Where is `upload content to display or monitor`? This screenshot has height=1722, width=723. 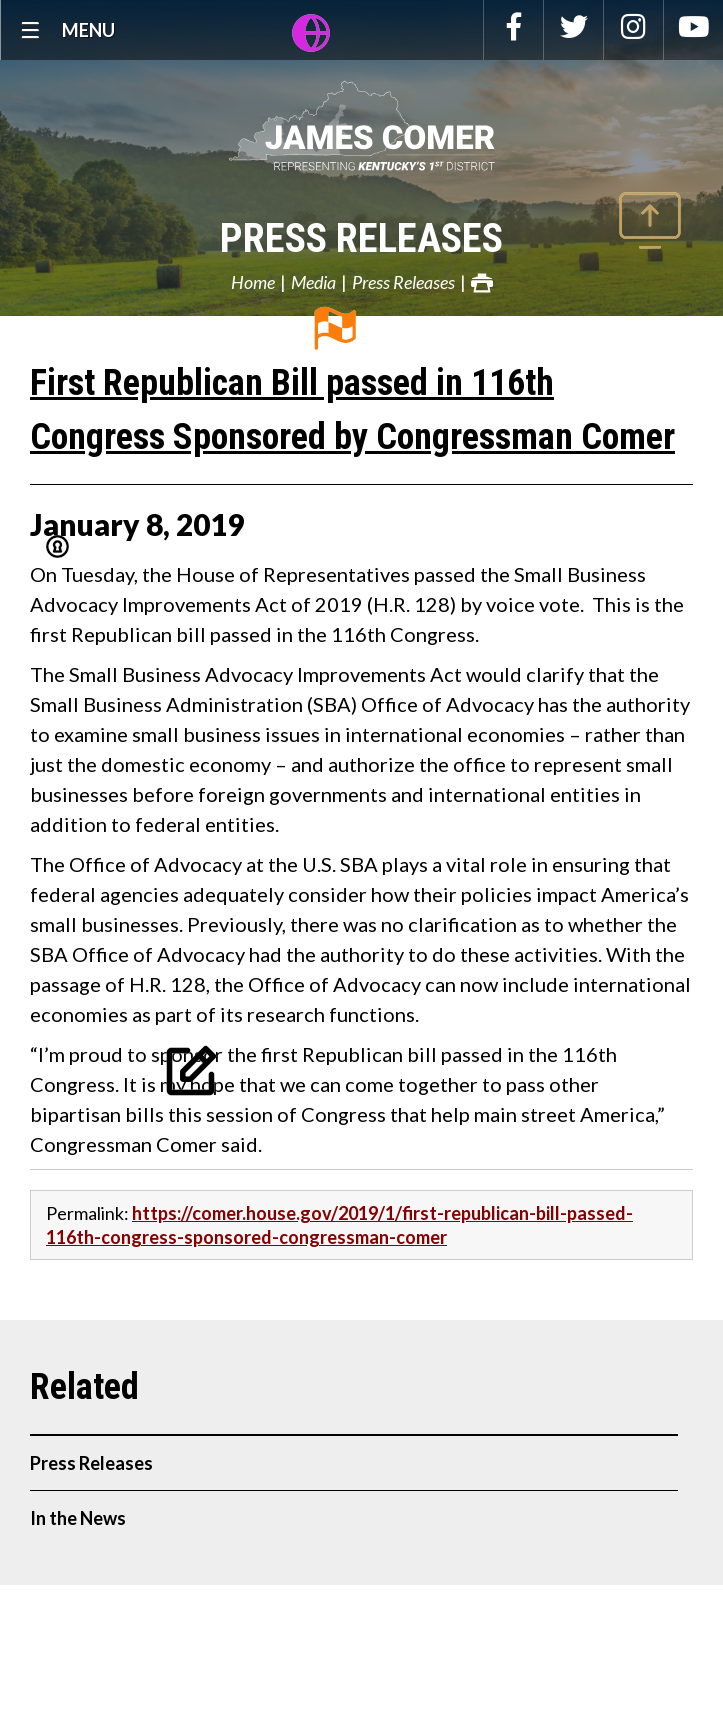
upload content to display or monitor is located at coordinates (650, 218).